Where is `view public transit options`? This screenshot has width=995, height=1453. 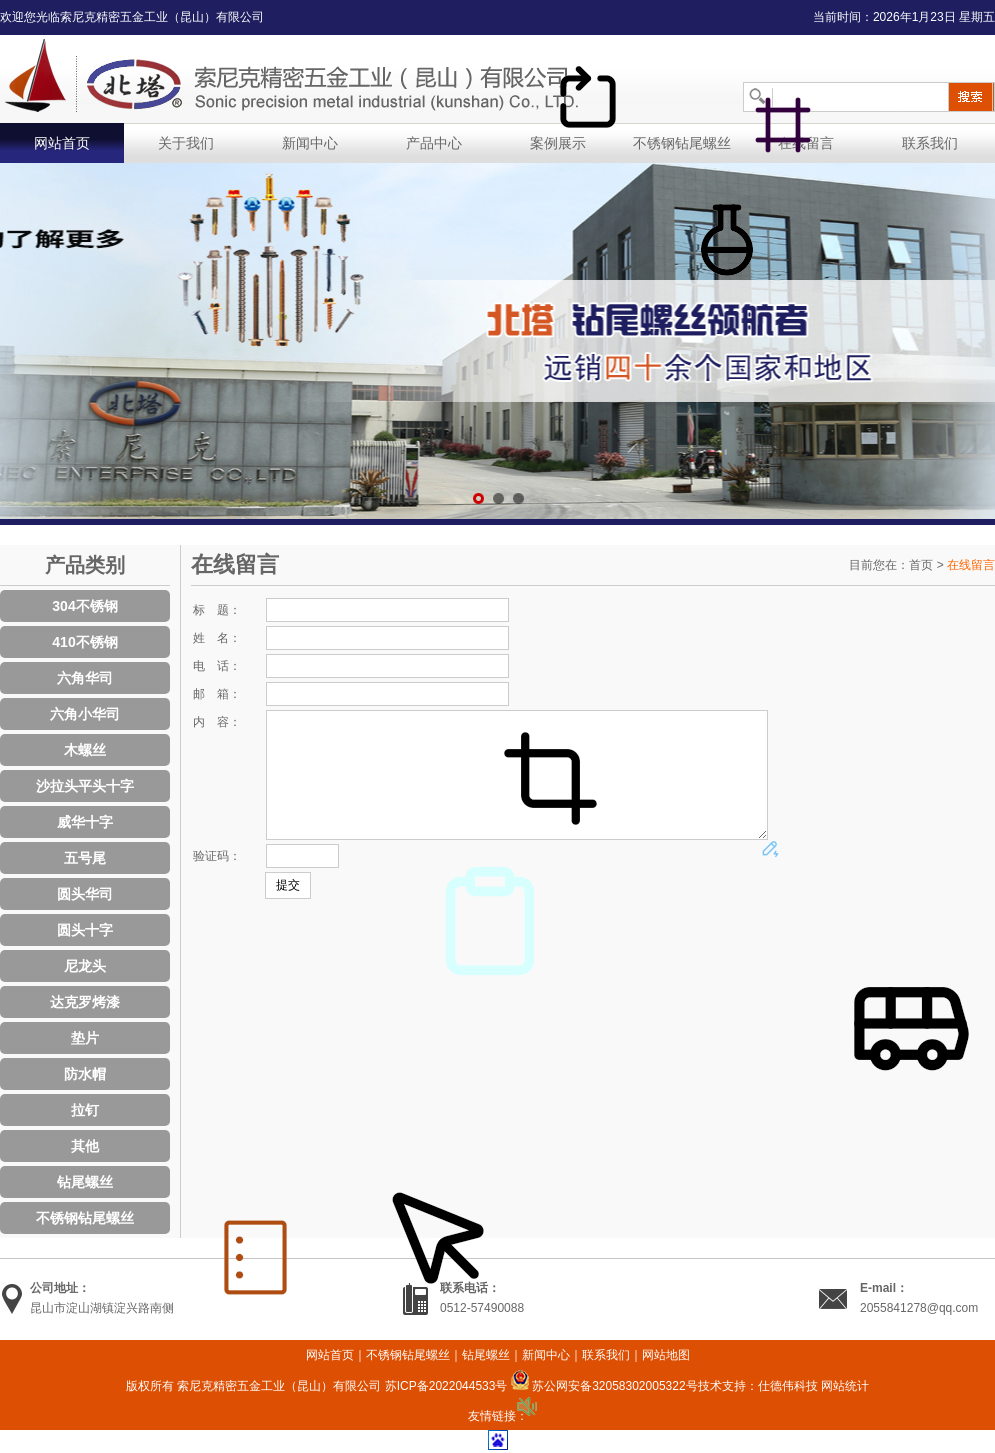
view public transit options is located at coordinates (911, 1023).